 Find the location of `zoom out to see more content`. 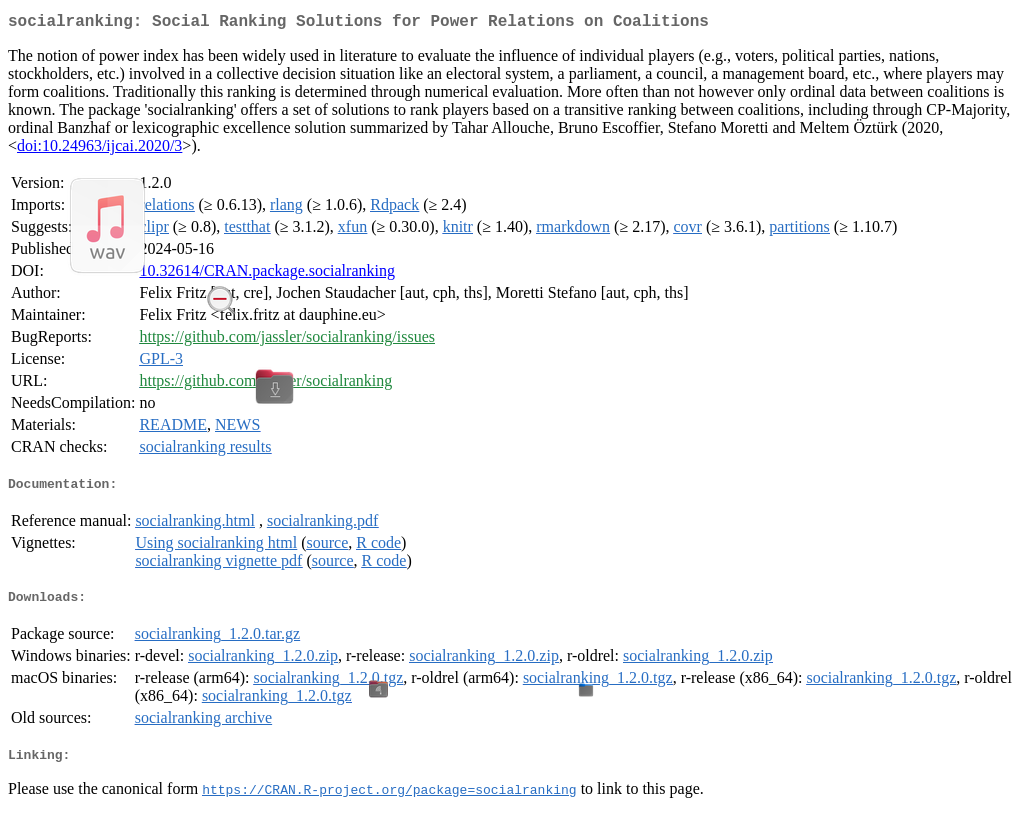

zoom out to see more content is located at coordinates (221, 300).